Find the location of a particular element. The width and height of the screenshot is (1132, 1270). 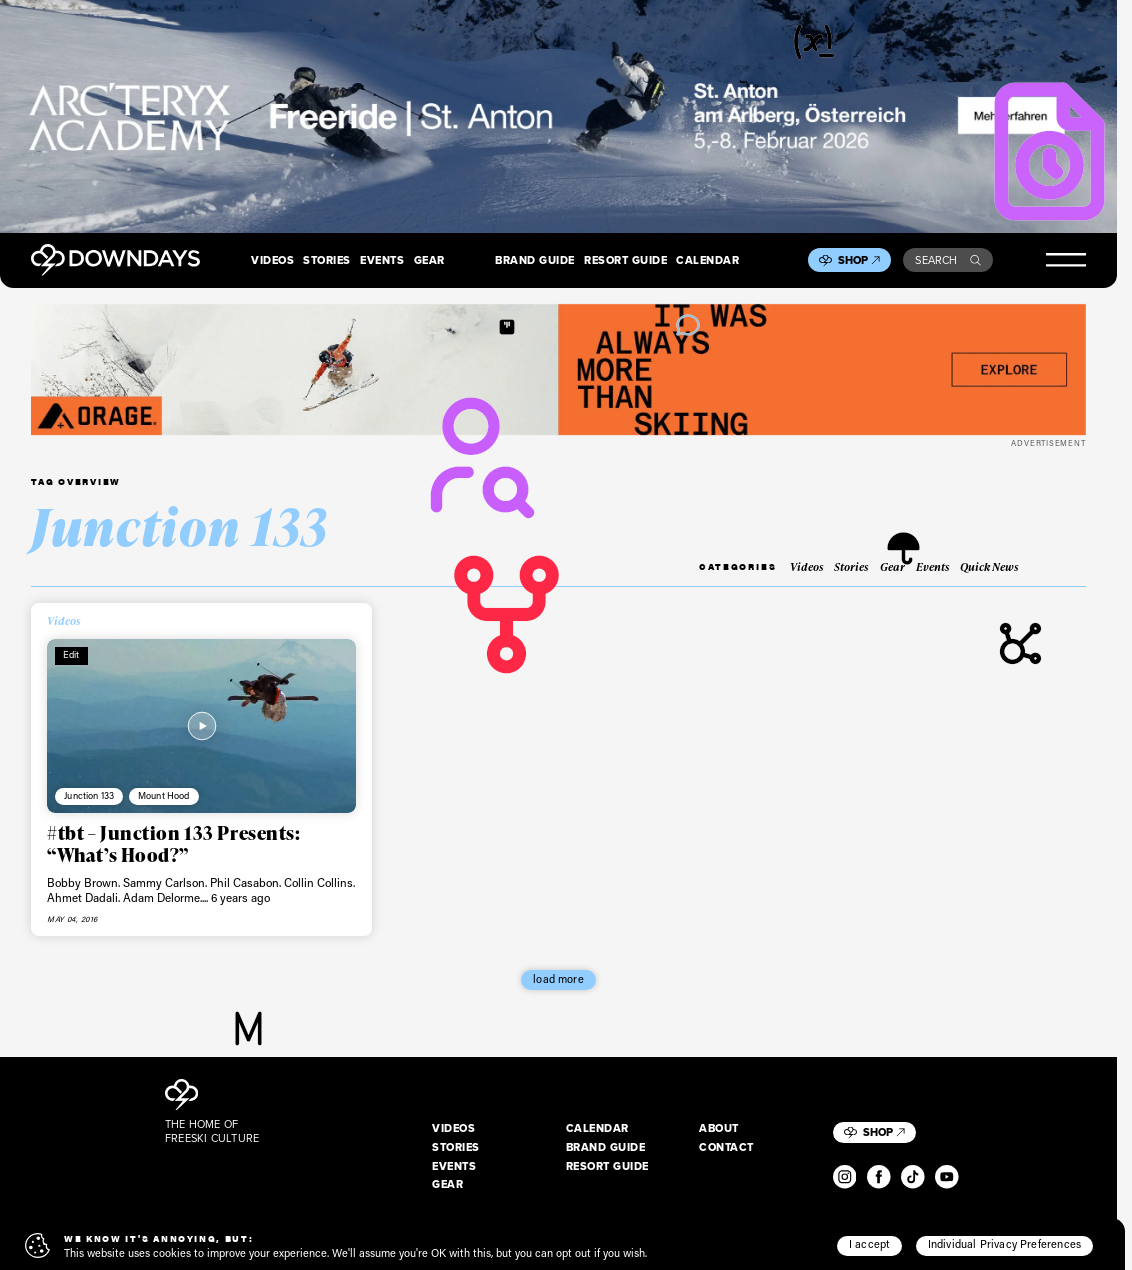

fork a repository is located at coordinates (506, 614).